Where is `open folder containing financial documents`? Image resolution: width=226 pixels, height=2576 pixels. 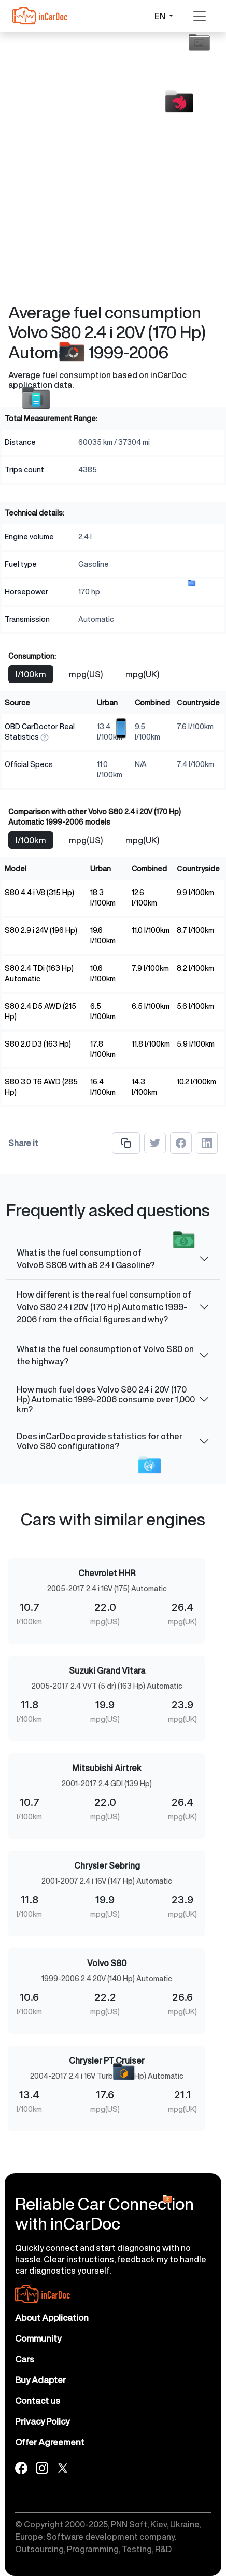 open folder containing financial documents is located at coordinates (183, 1240).